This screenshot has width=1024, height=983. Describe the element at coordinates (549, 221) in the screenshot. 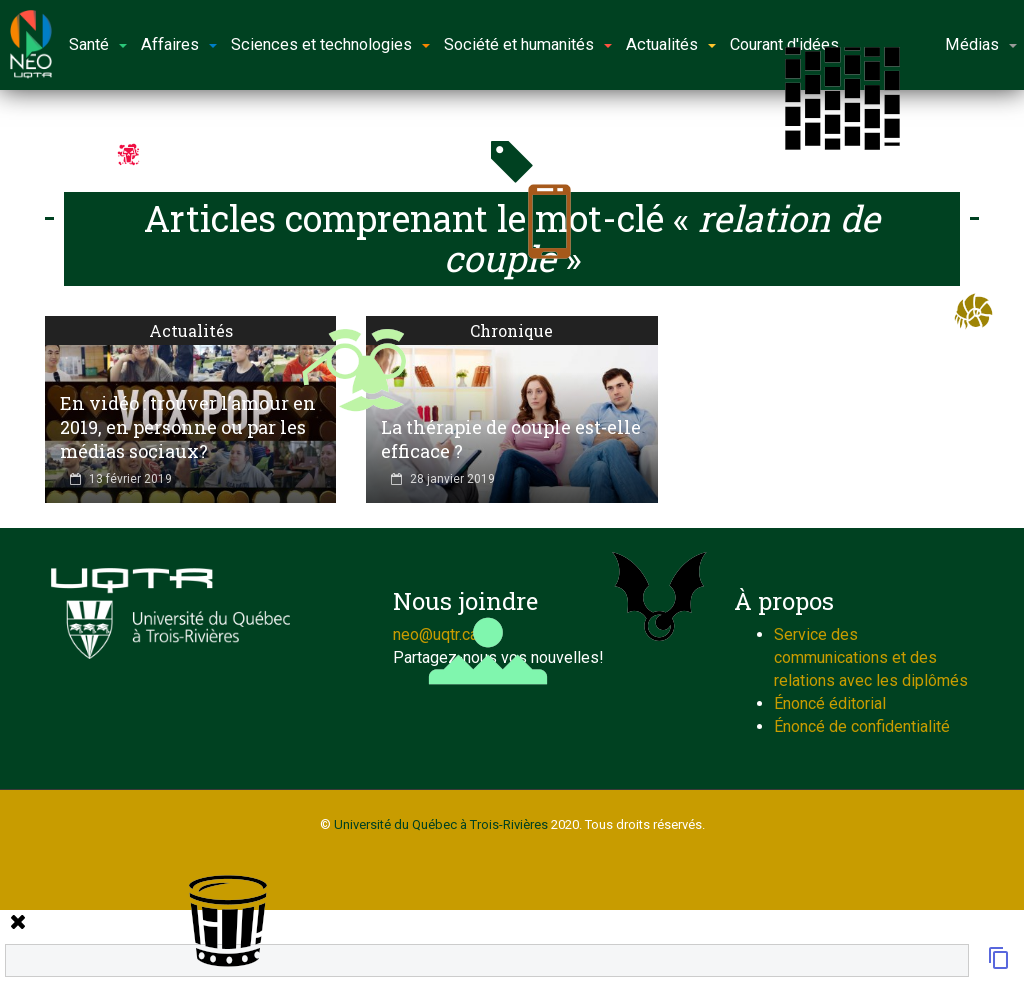

I see `indicates mobile device or smartphone compatibility` at that location.